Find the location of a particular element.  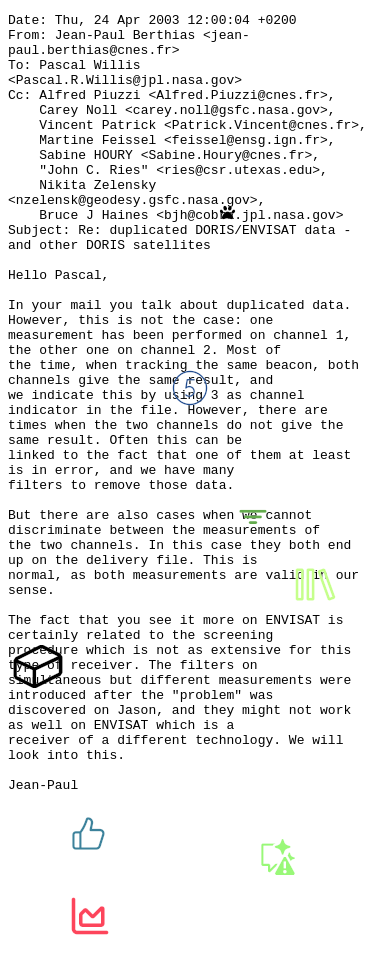

filter or sort content is located at coordinates (253, 516).